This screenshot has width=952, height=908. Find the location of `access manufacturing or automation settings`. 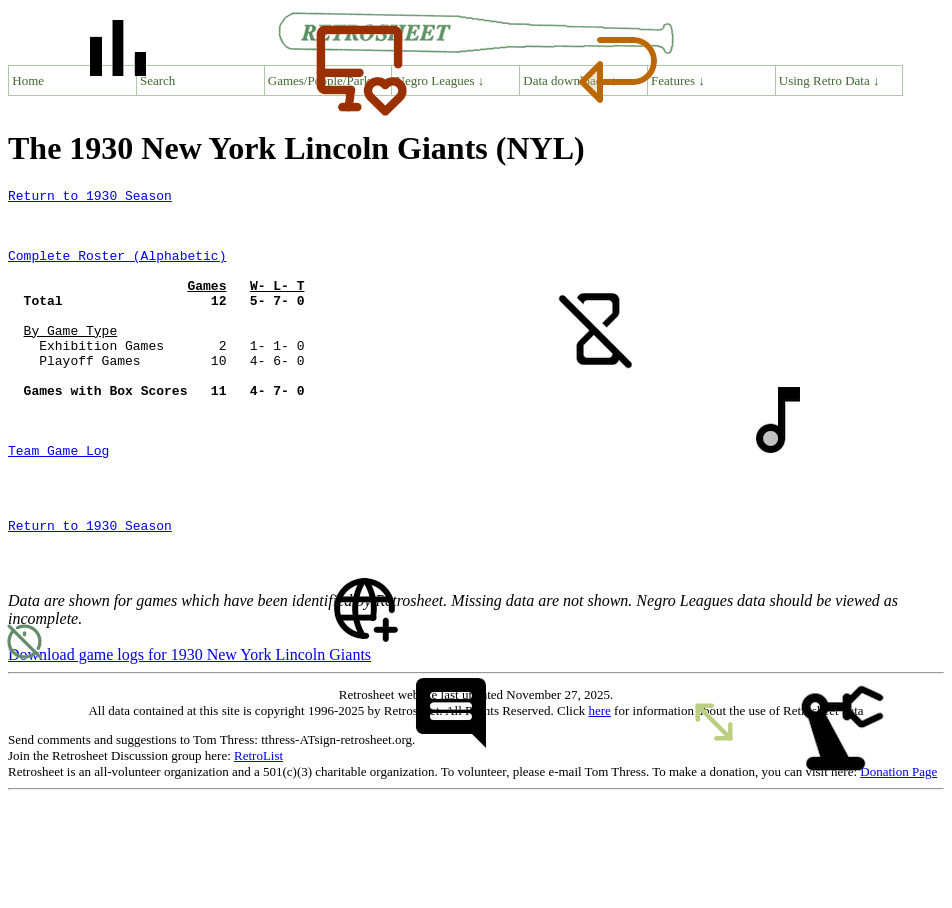

access manufacturing or automation settings is located at coordinates (842, 729).